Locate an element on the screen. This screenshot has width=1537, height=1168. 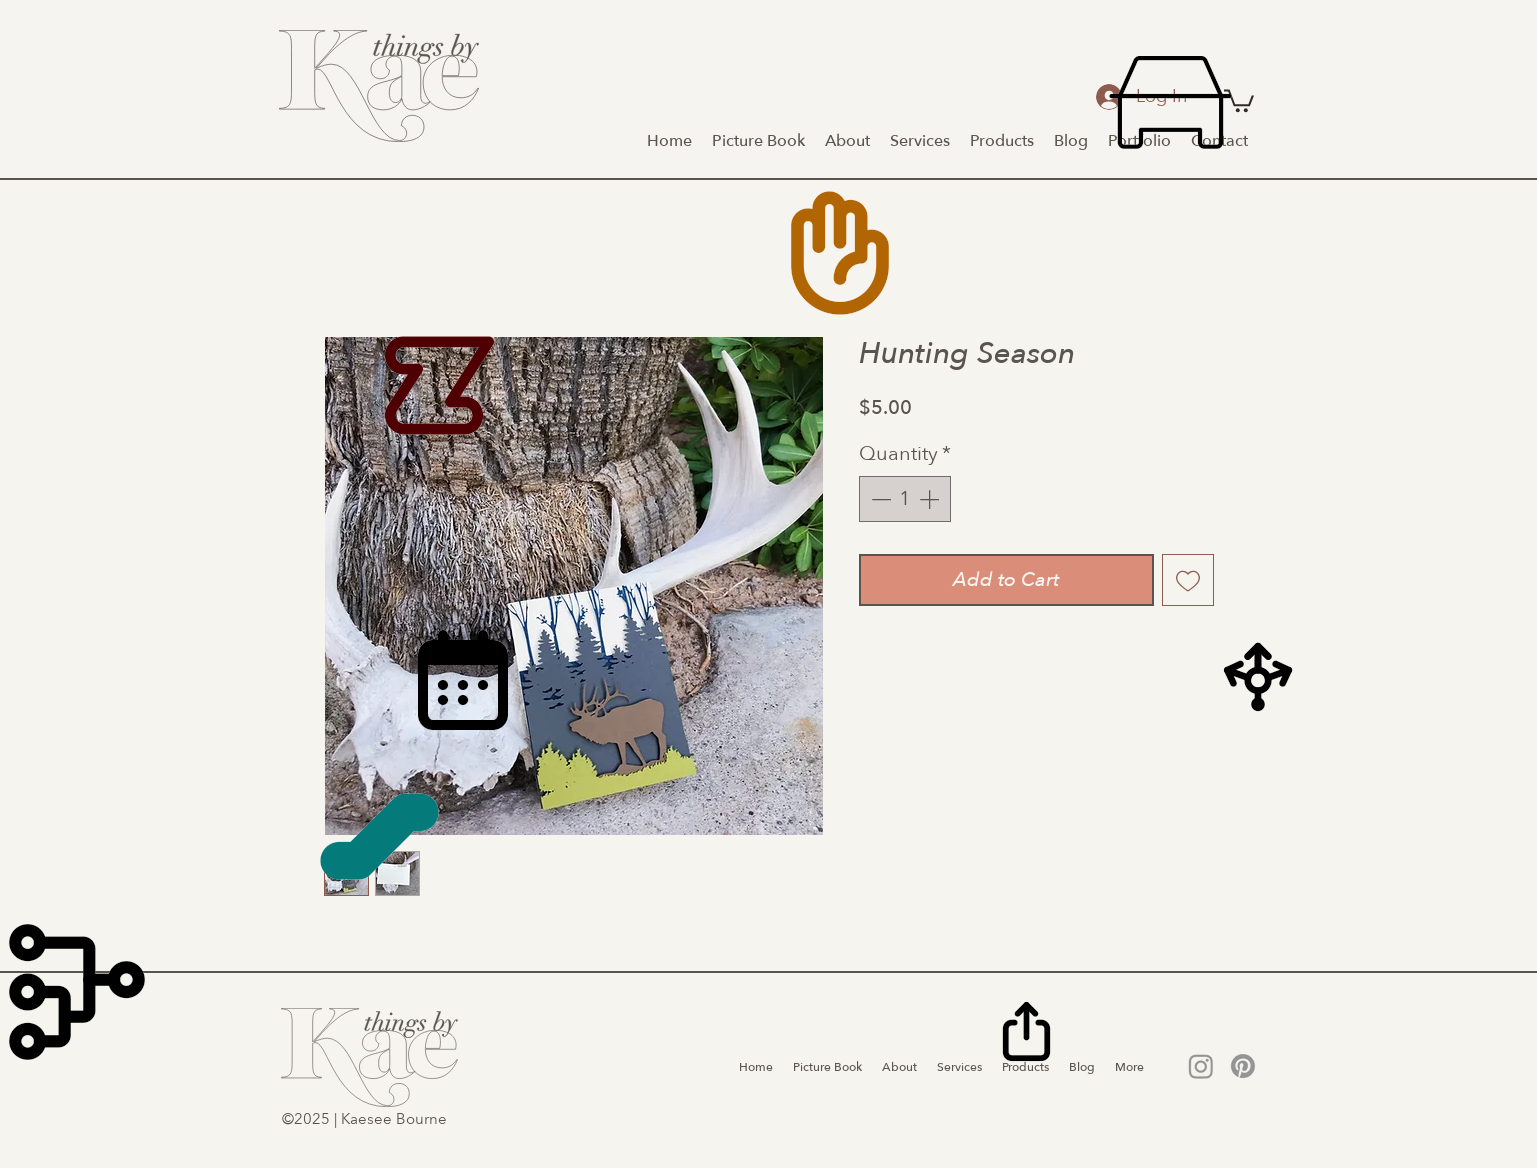
open zwift app is located at coordinates (439, 385).